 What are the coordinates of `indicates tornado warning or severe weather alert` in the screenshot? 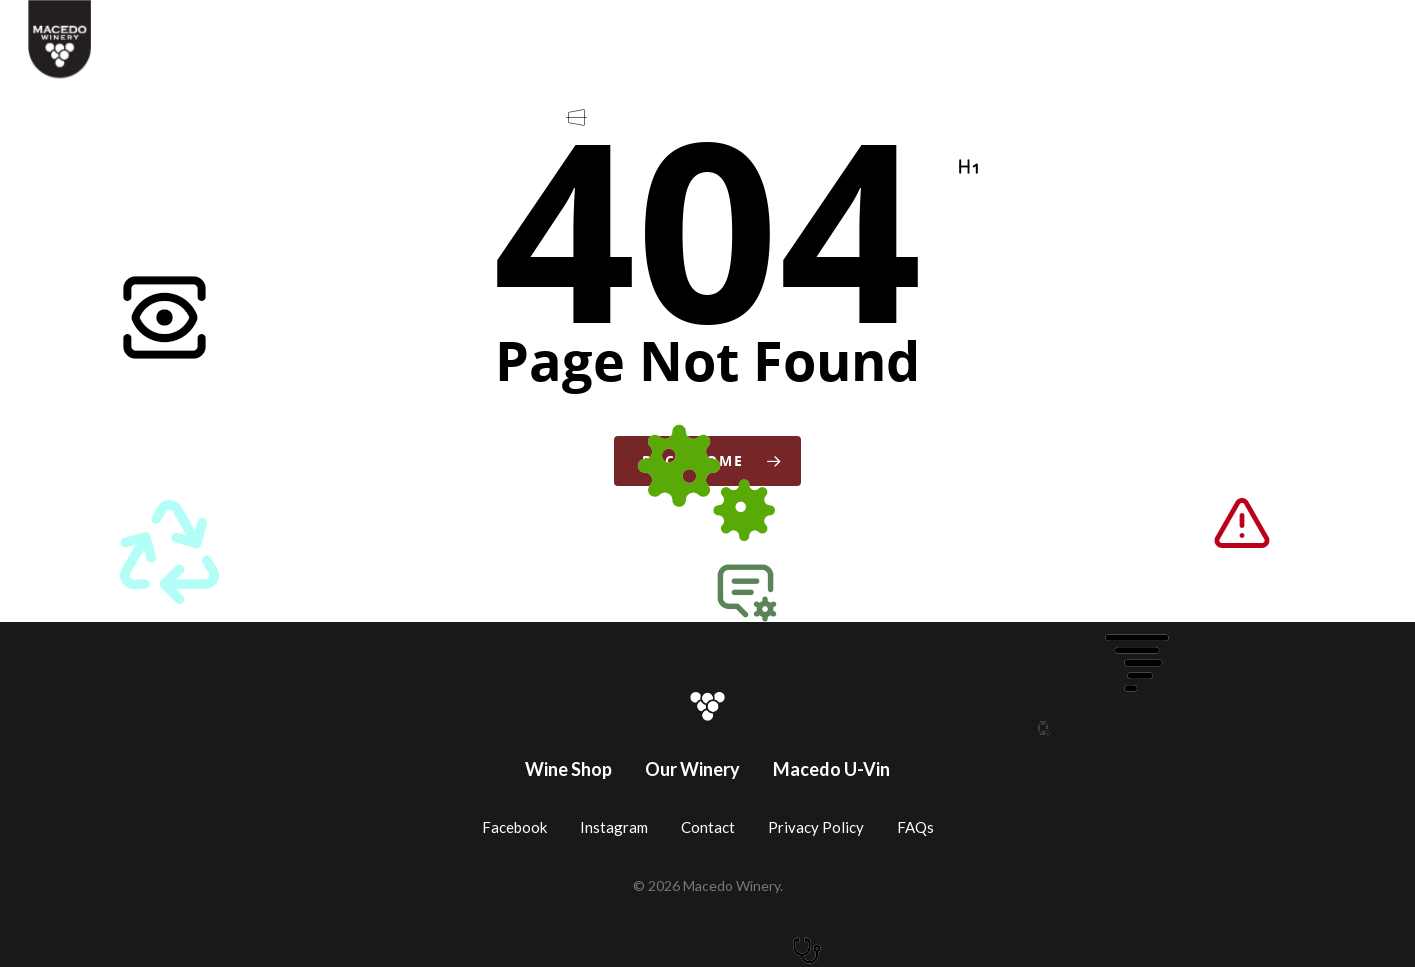 It's located at (1137, 663).